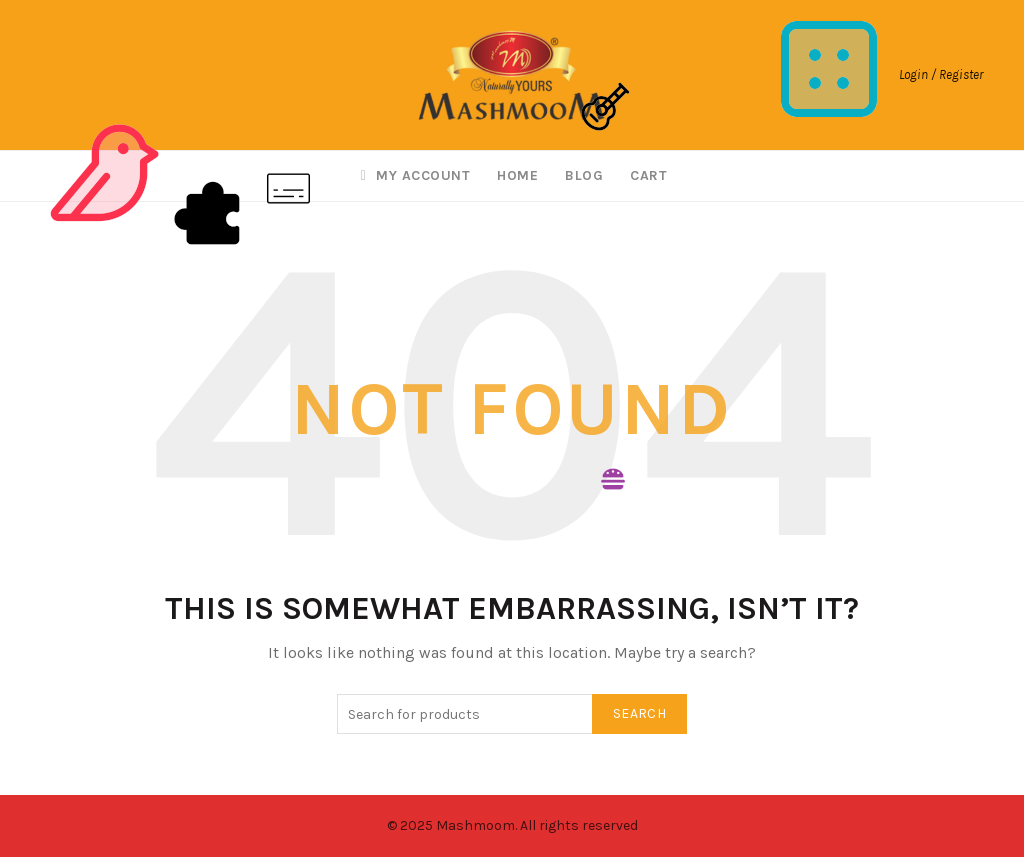 Image resolution: width=1024 pixels, height=857 pixels. I want to click on access plugins or extensions, so click(210, 215).